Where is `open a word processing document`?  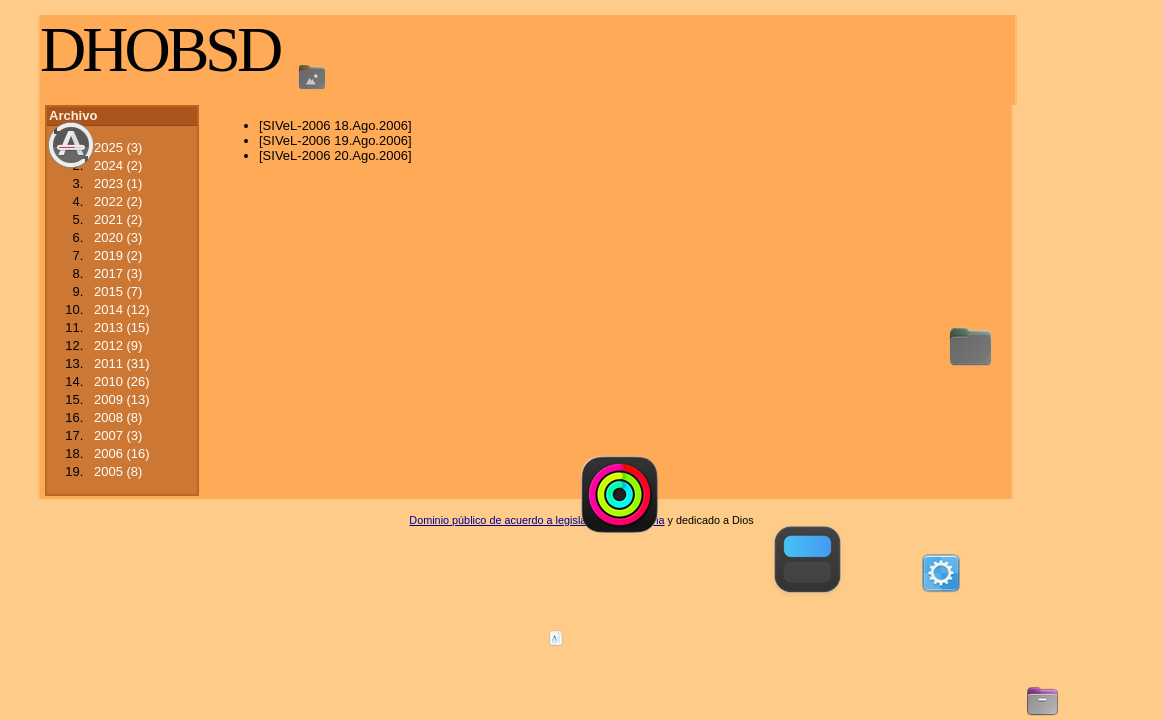 open a word processing document is located at coordinates (556, 638).